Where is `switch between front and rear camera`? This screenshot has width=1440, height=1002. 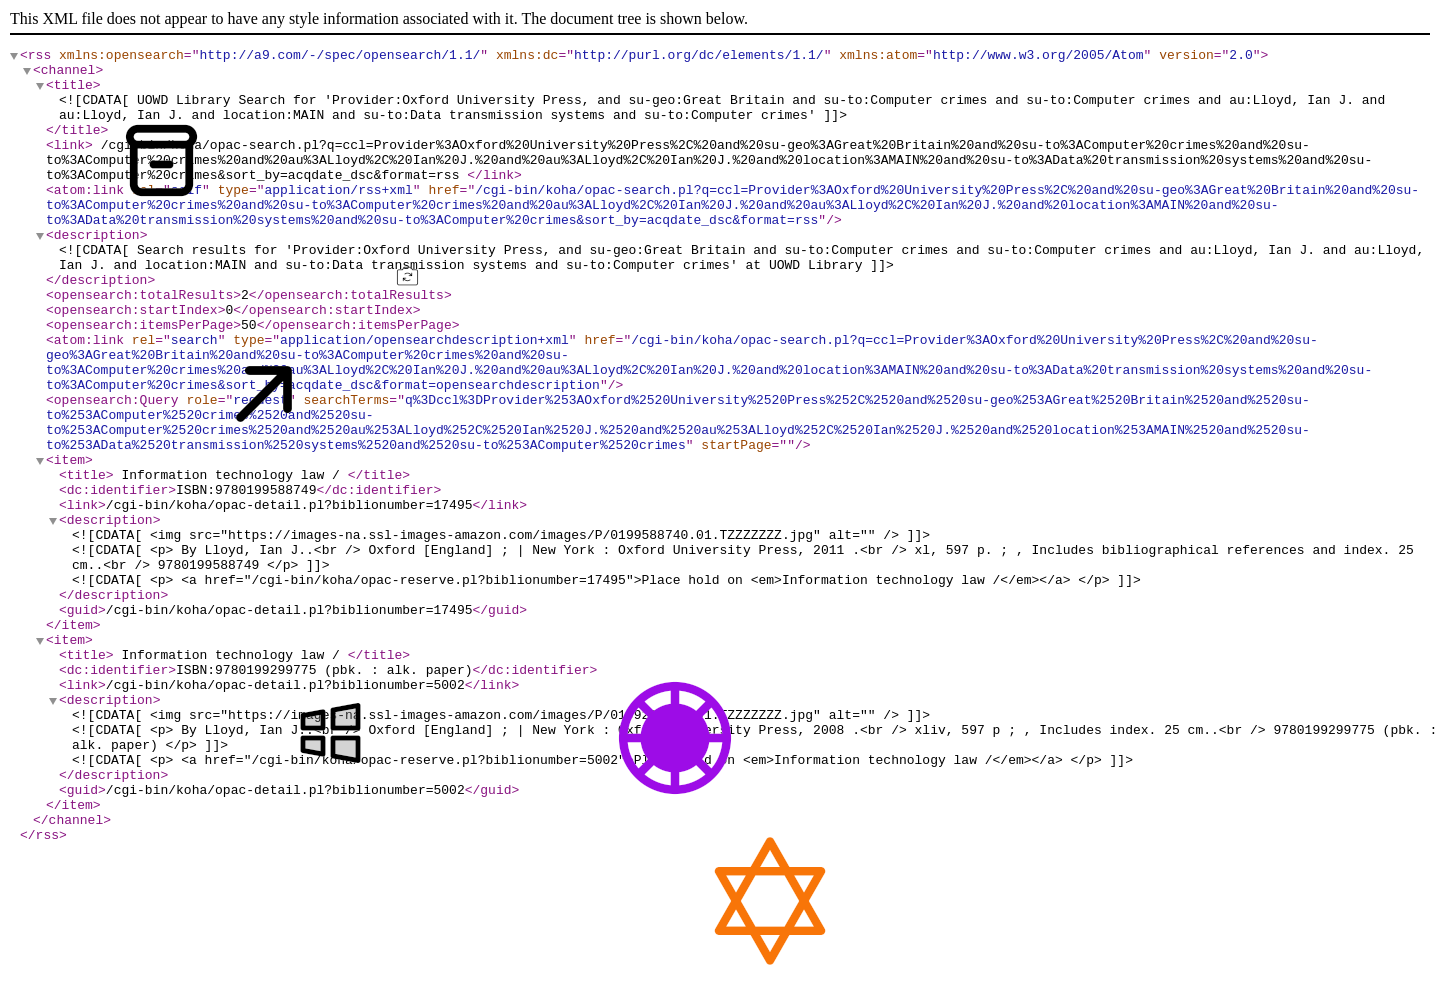 switch between front and rear camera is located at coordinates (407, 276).